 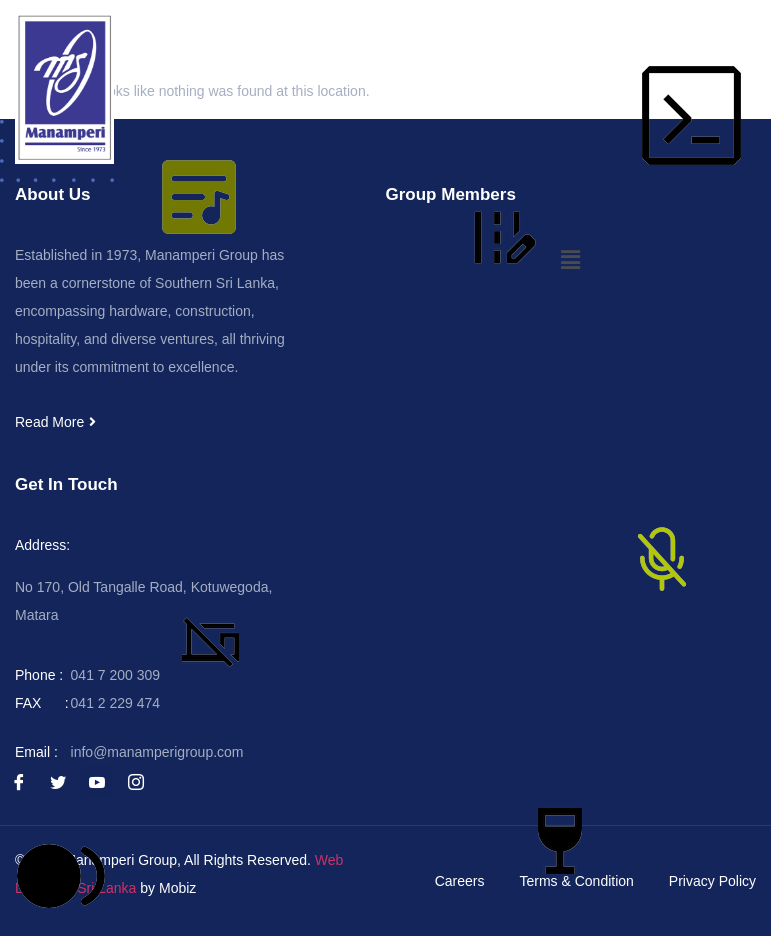 I want to click on open the integrated terminal, so click(x=691, y=115).